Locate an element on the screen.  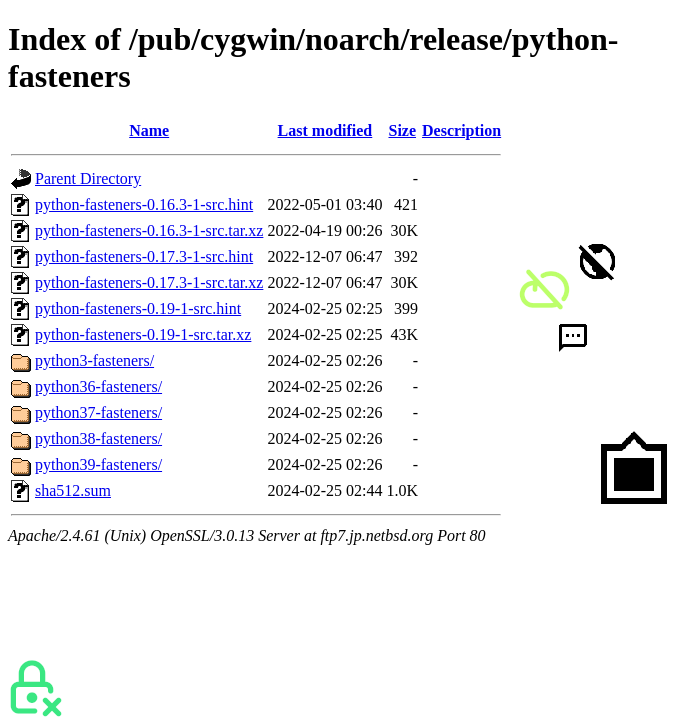
view photo frame options is located at coordinates (634, 471).